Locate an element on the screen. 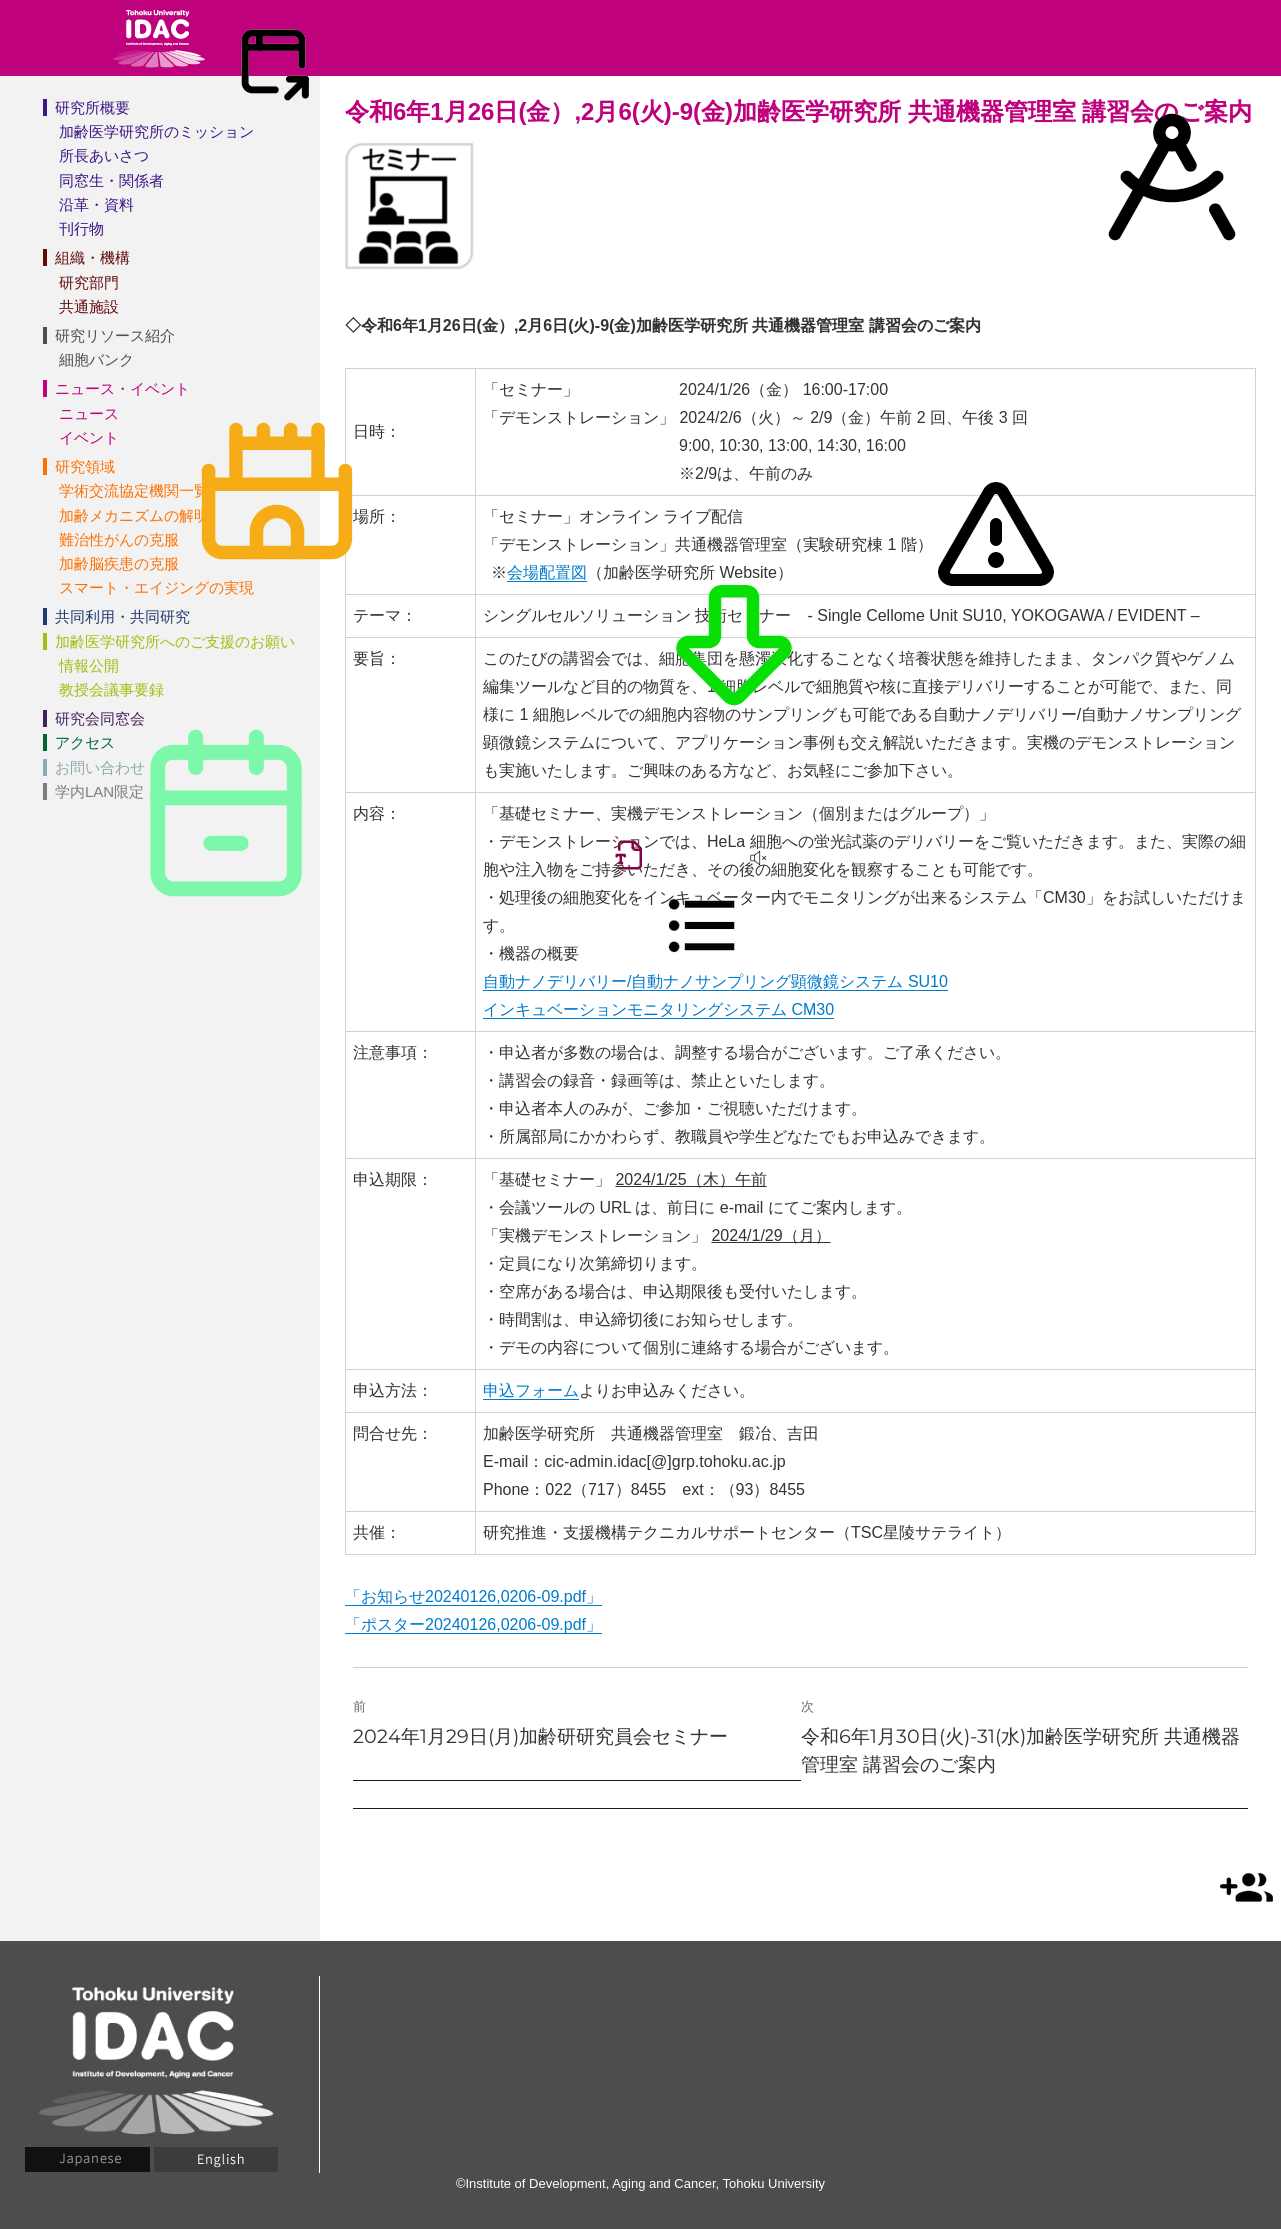  add a new member to the group is located at coordinates (1246, 1888).